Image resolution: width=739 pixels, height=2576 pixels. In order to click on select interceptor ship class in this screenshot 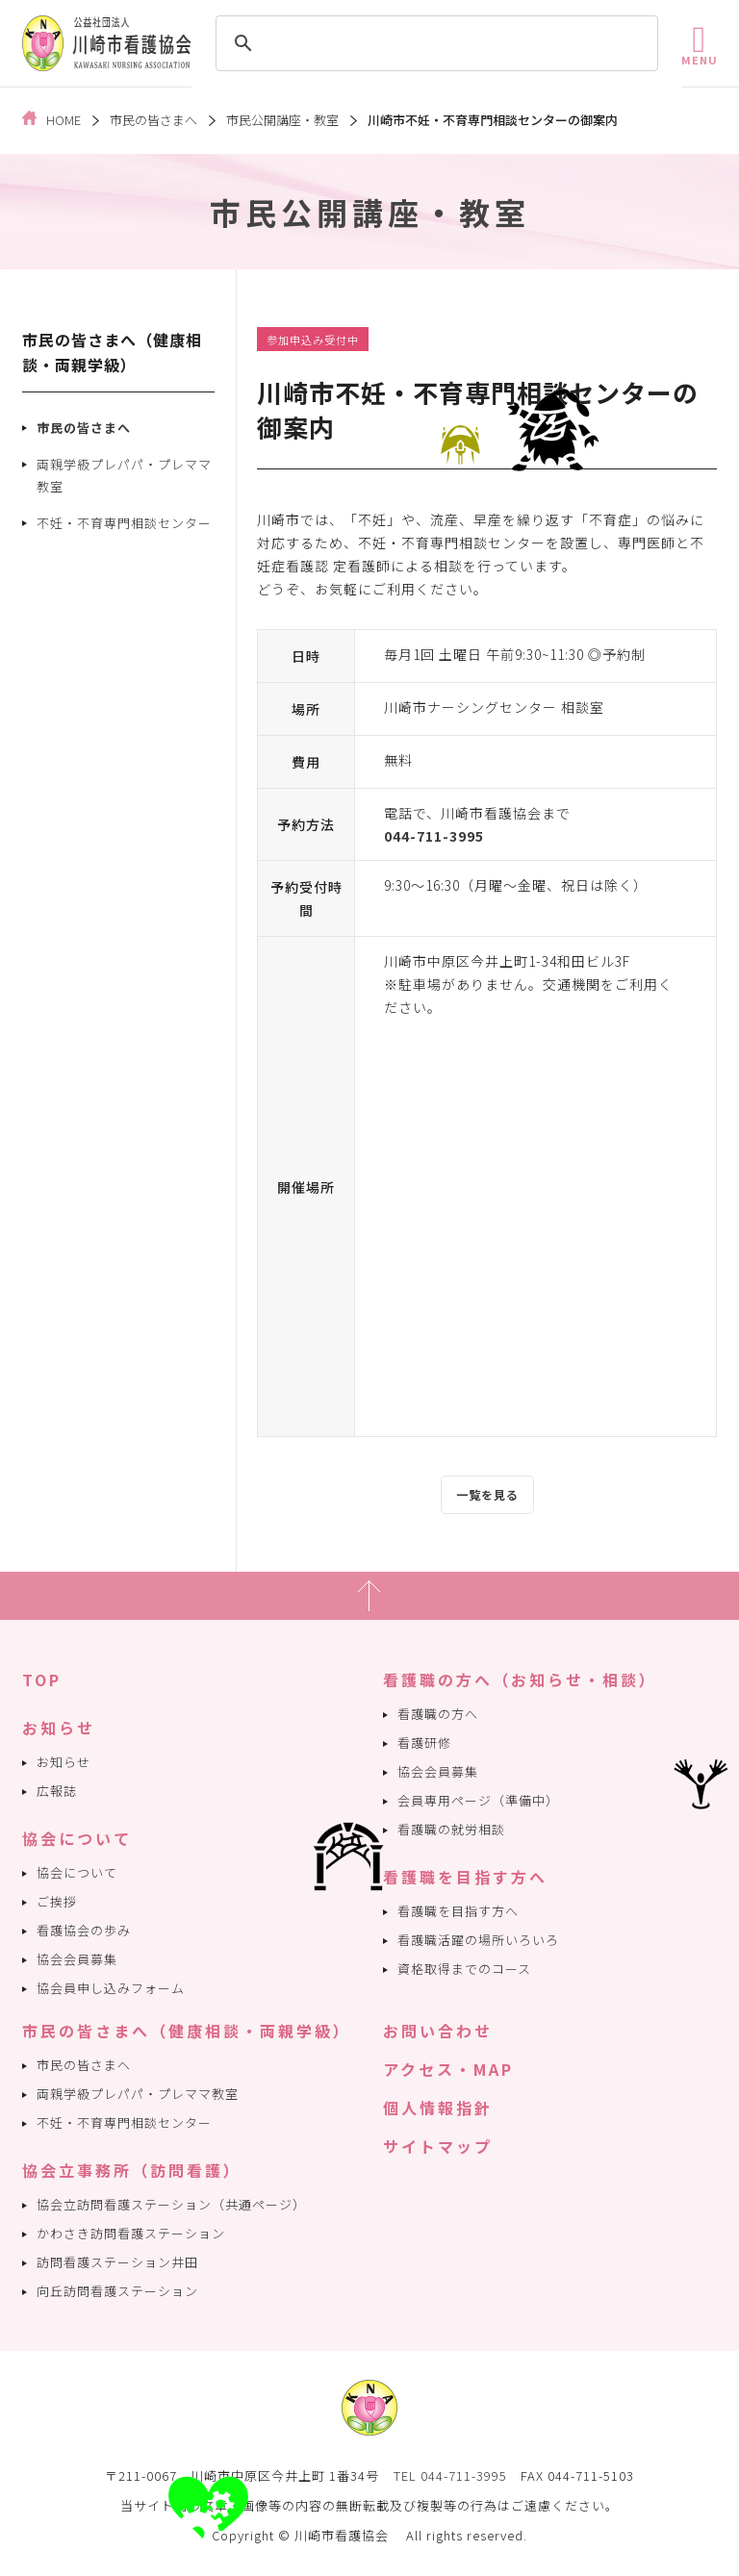, I will do `click(460, 444)`.